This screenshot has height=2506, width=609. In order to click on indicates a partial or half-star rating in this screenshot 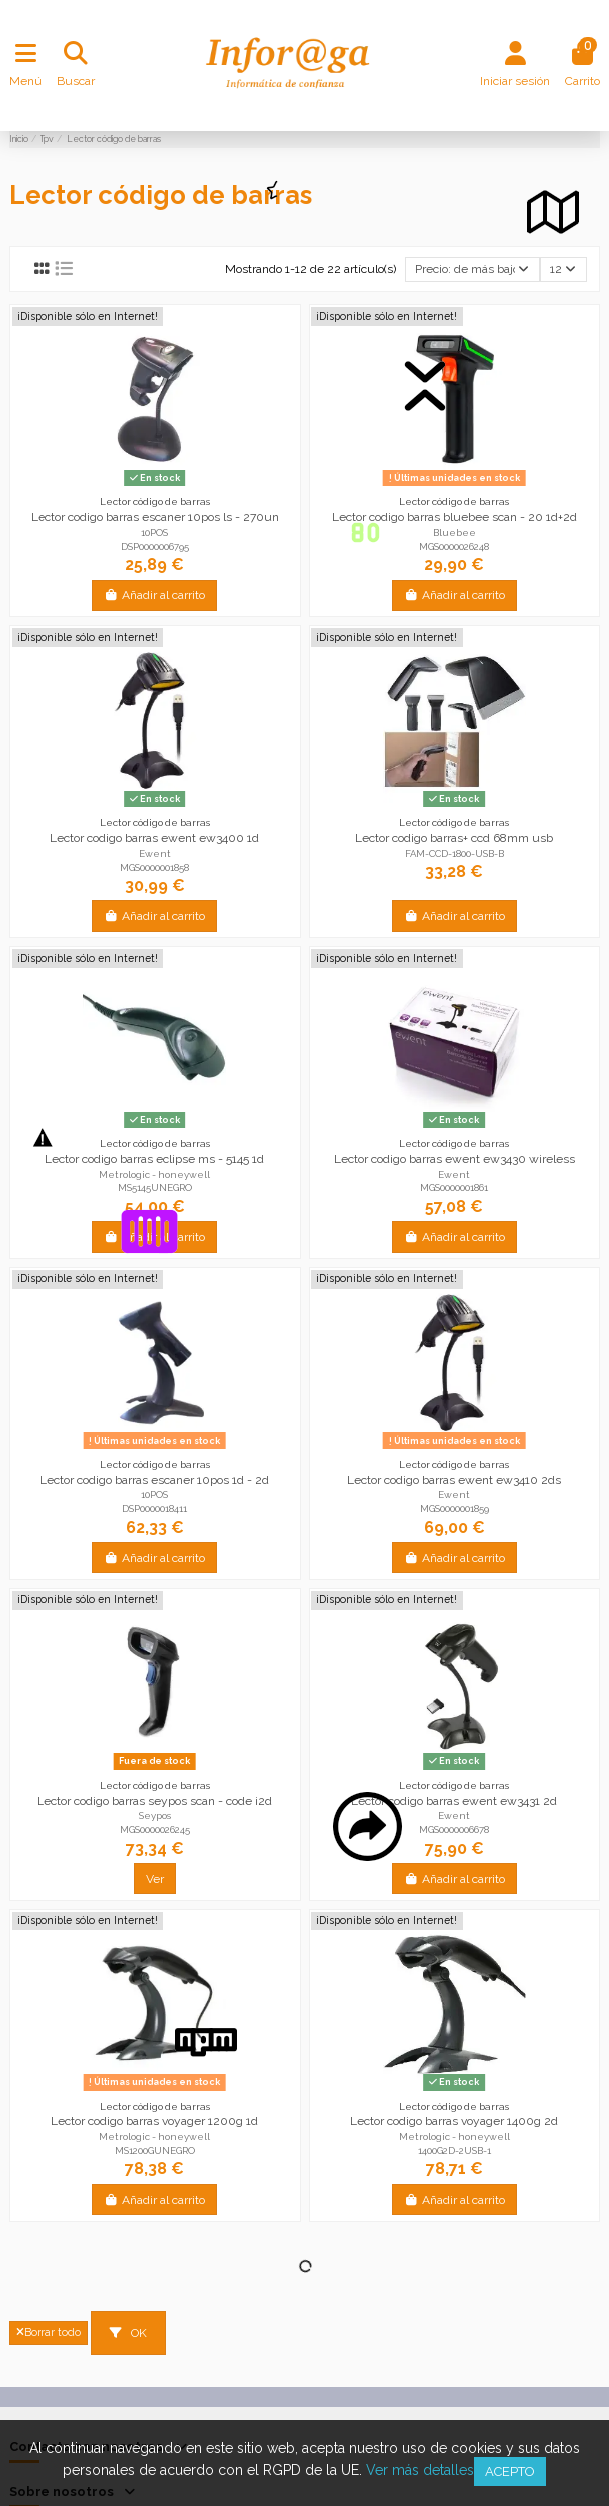, I will do `click(276, 190)`.